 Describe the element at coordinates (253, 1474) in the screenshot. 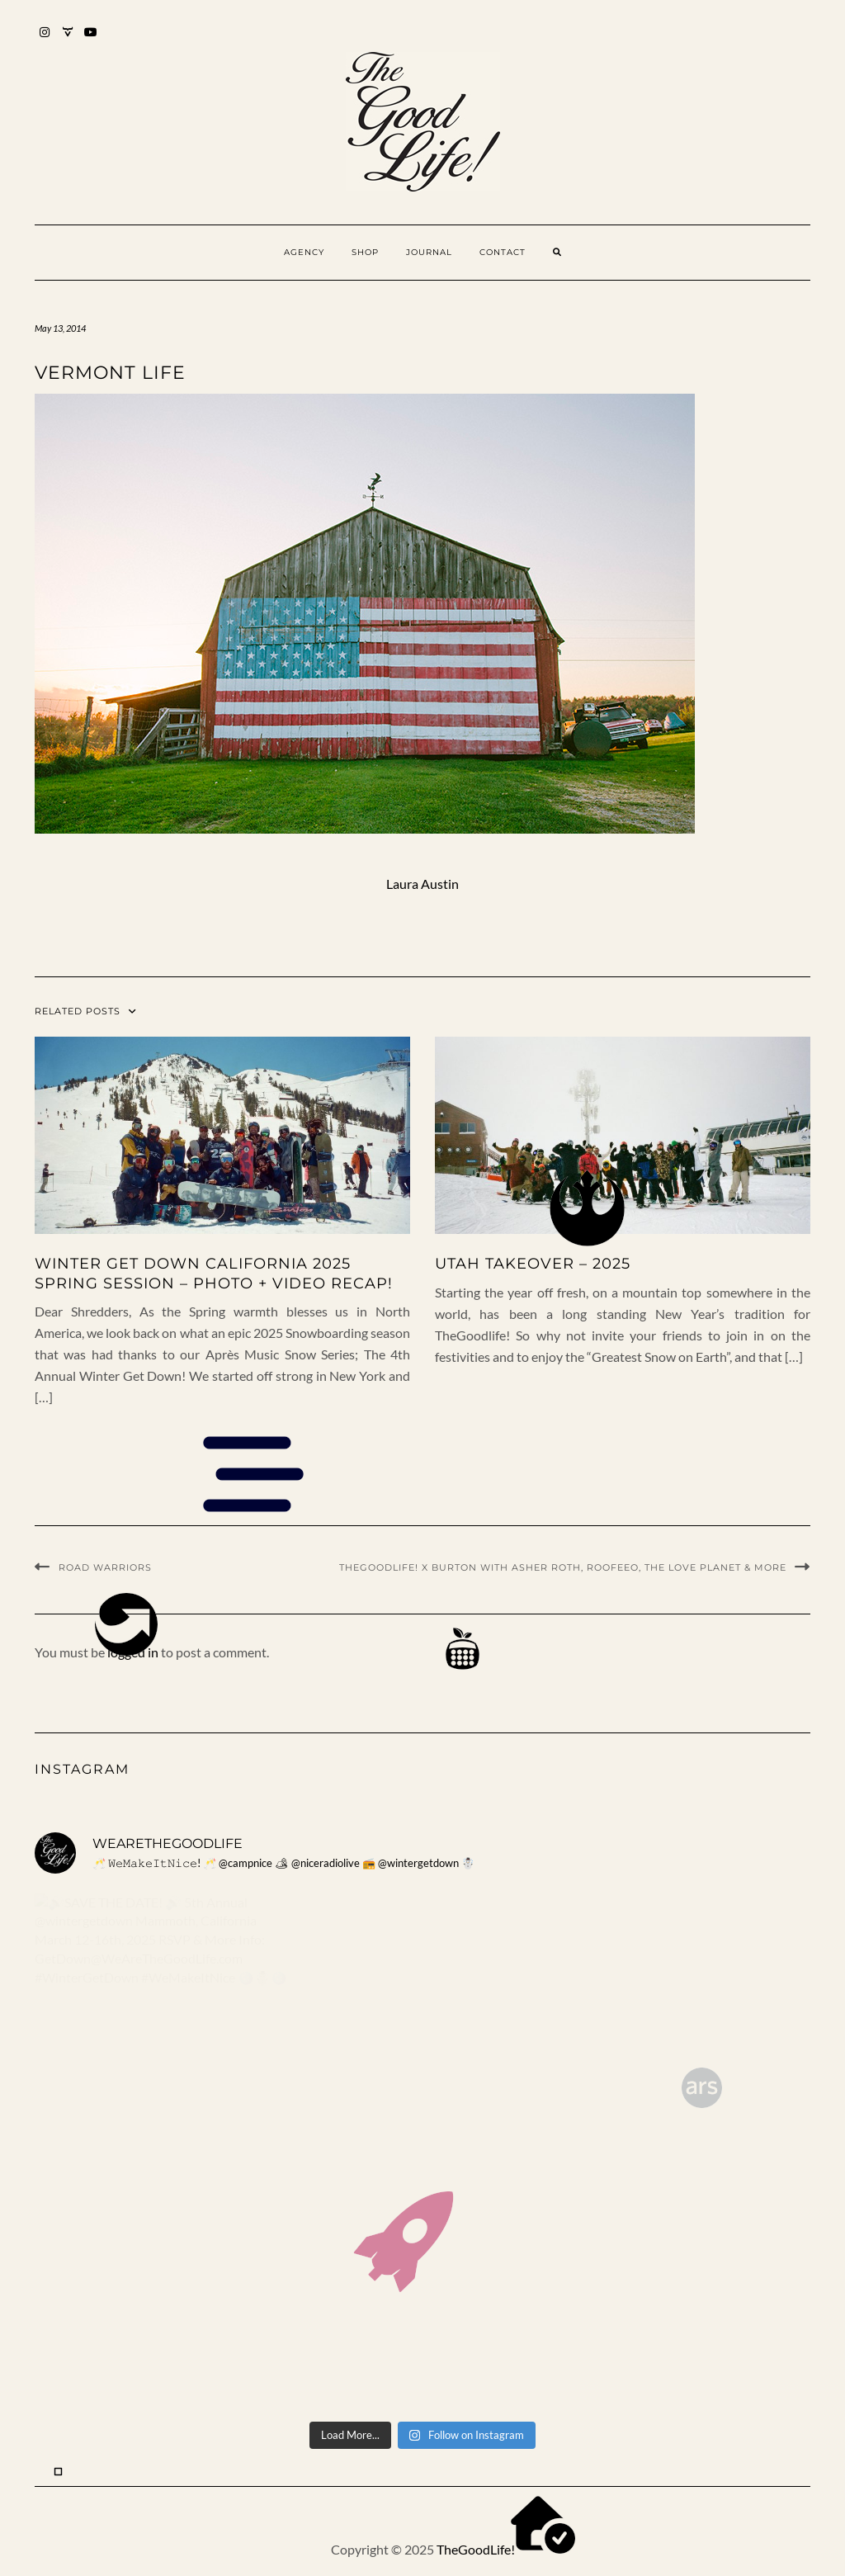

I see `open navigation menu` at that location.